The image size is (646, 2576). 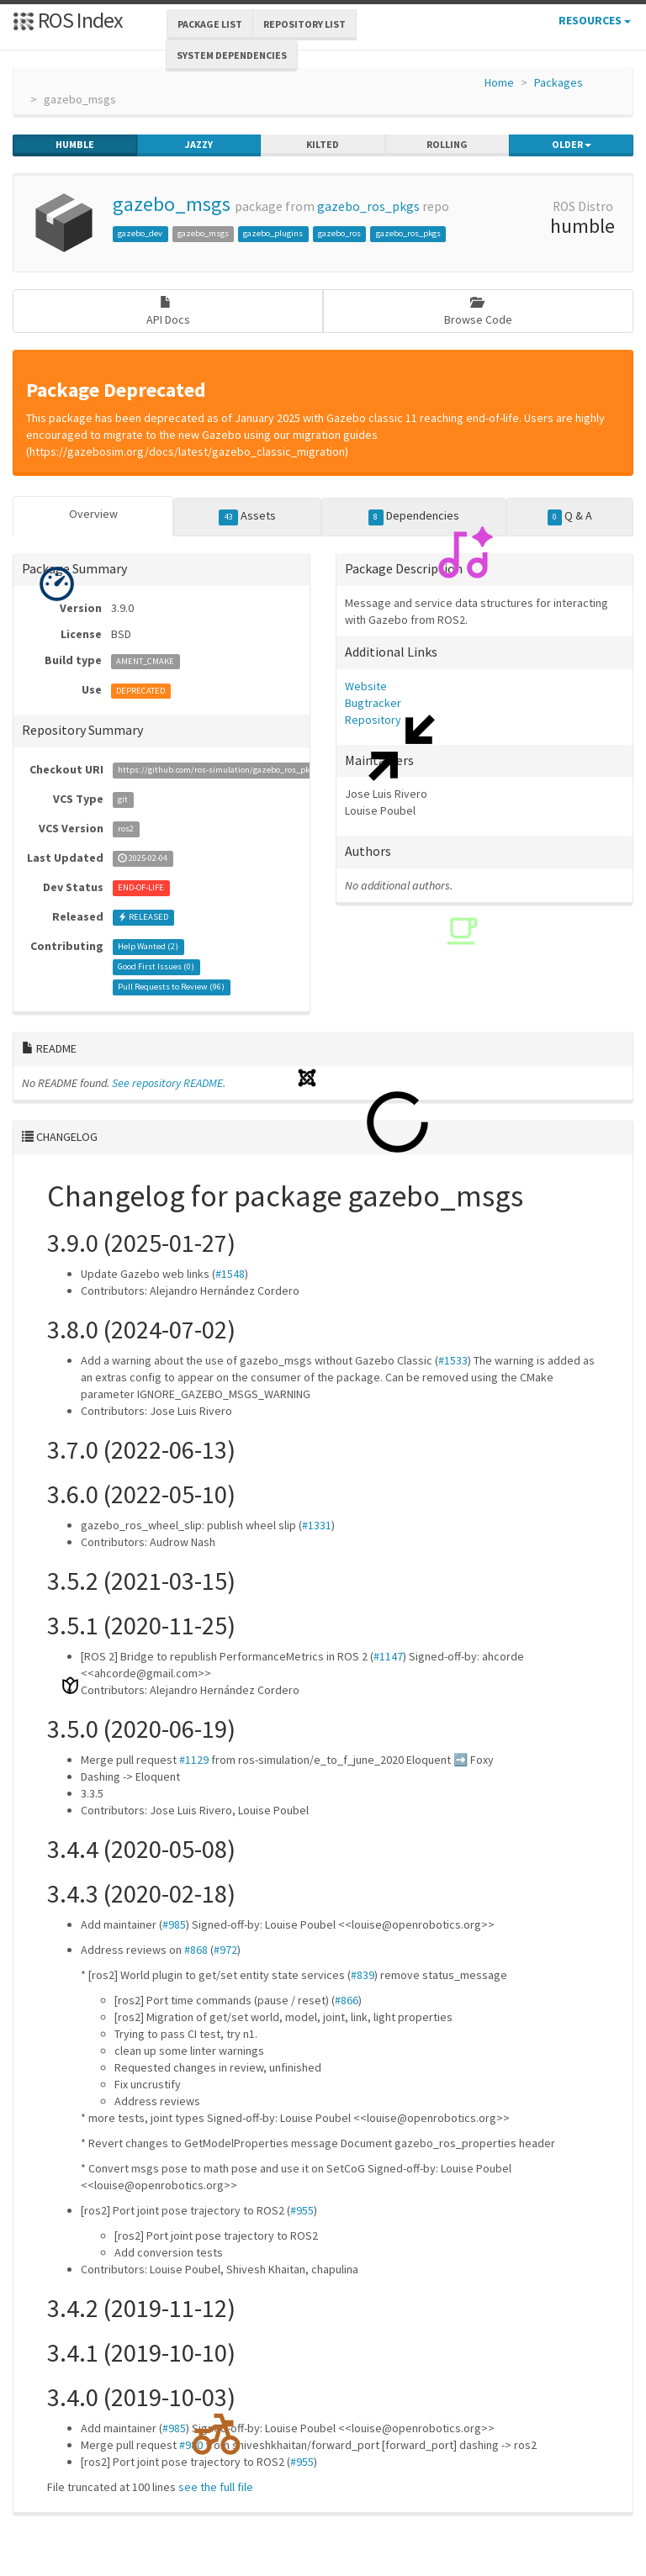 I want to click on access AI-powered music features, so click(x=467, y=555).